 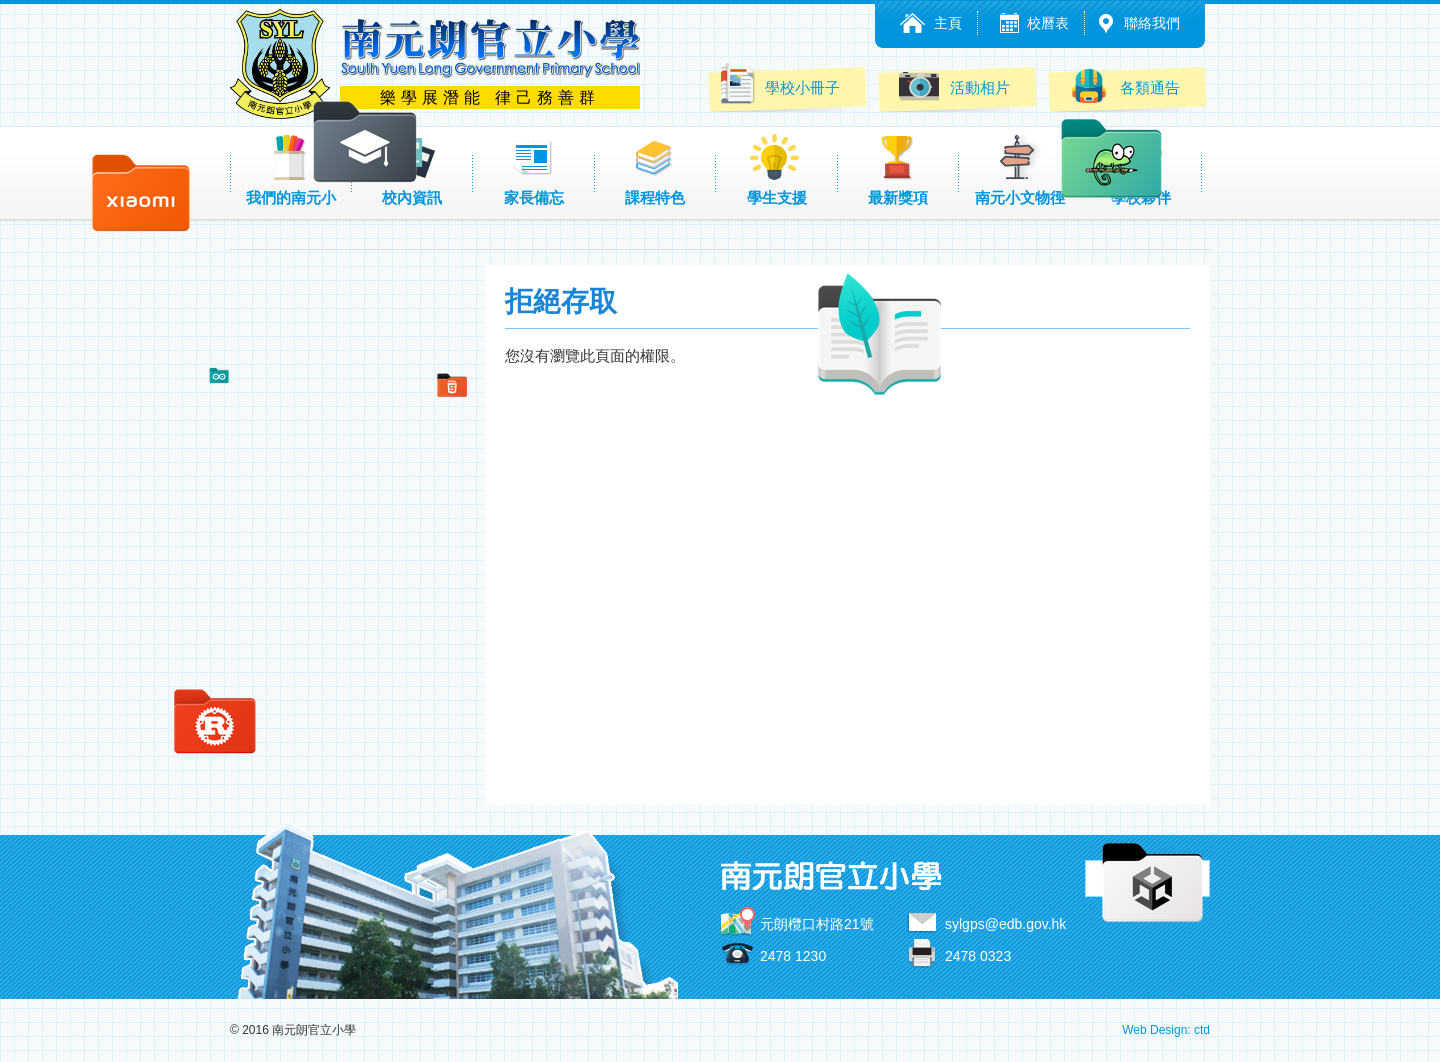 I want to click on open folder containing rust programming projects, so click(x=214, y=723).